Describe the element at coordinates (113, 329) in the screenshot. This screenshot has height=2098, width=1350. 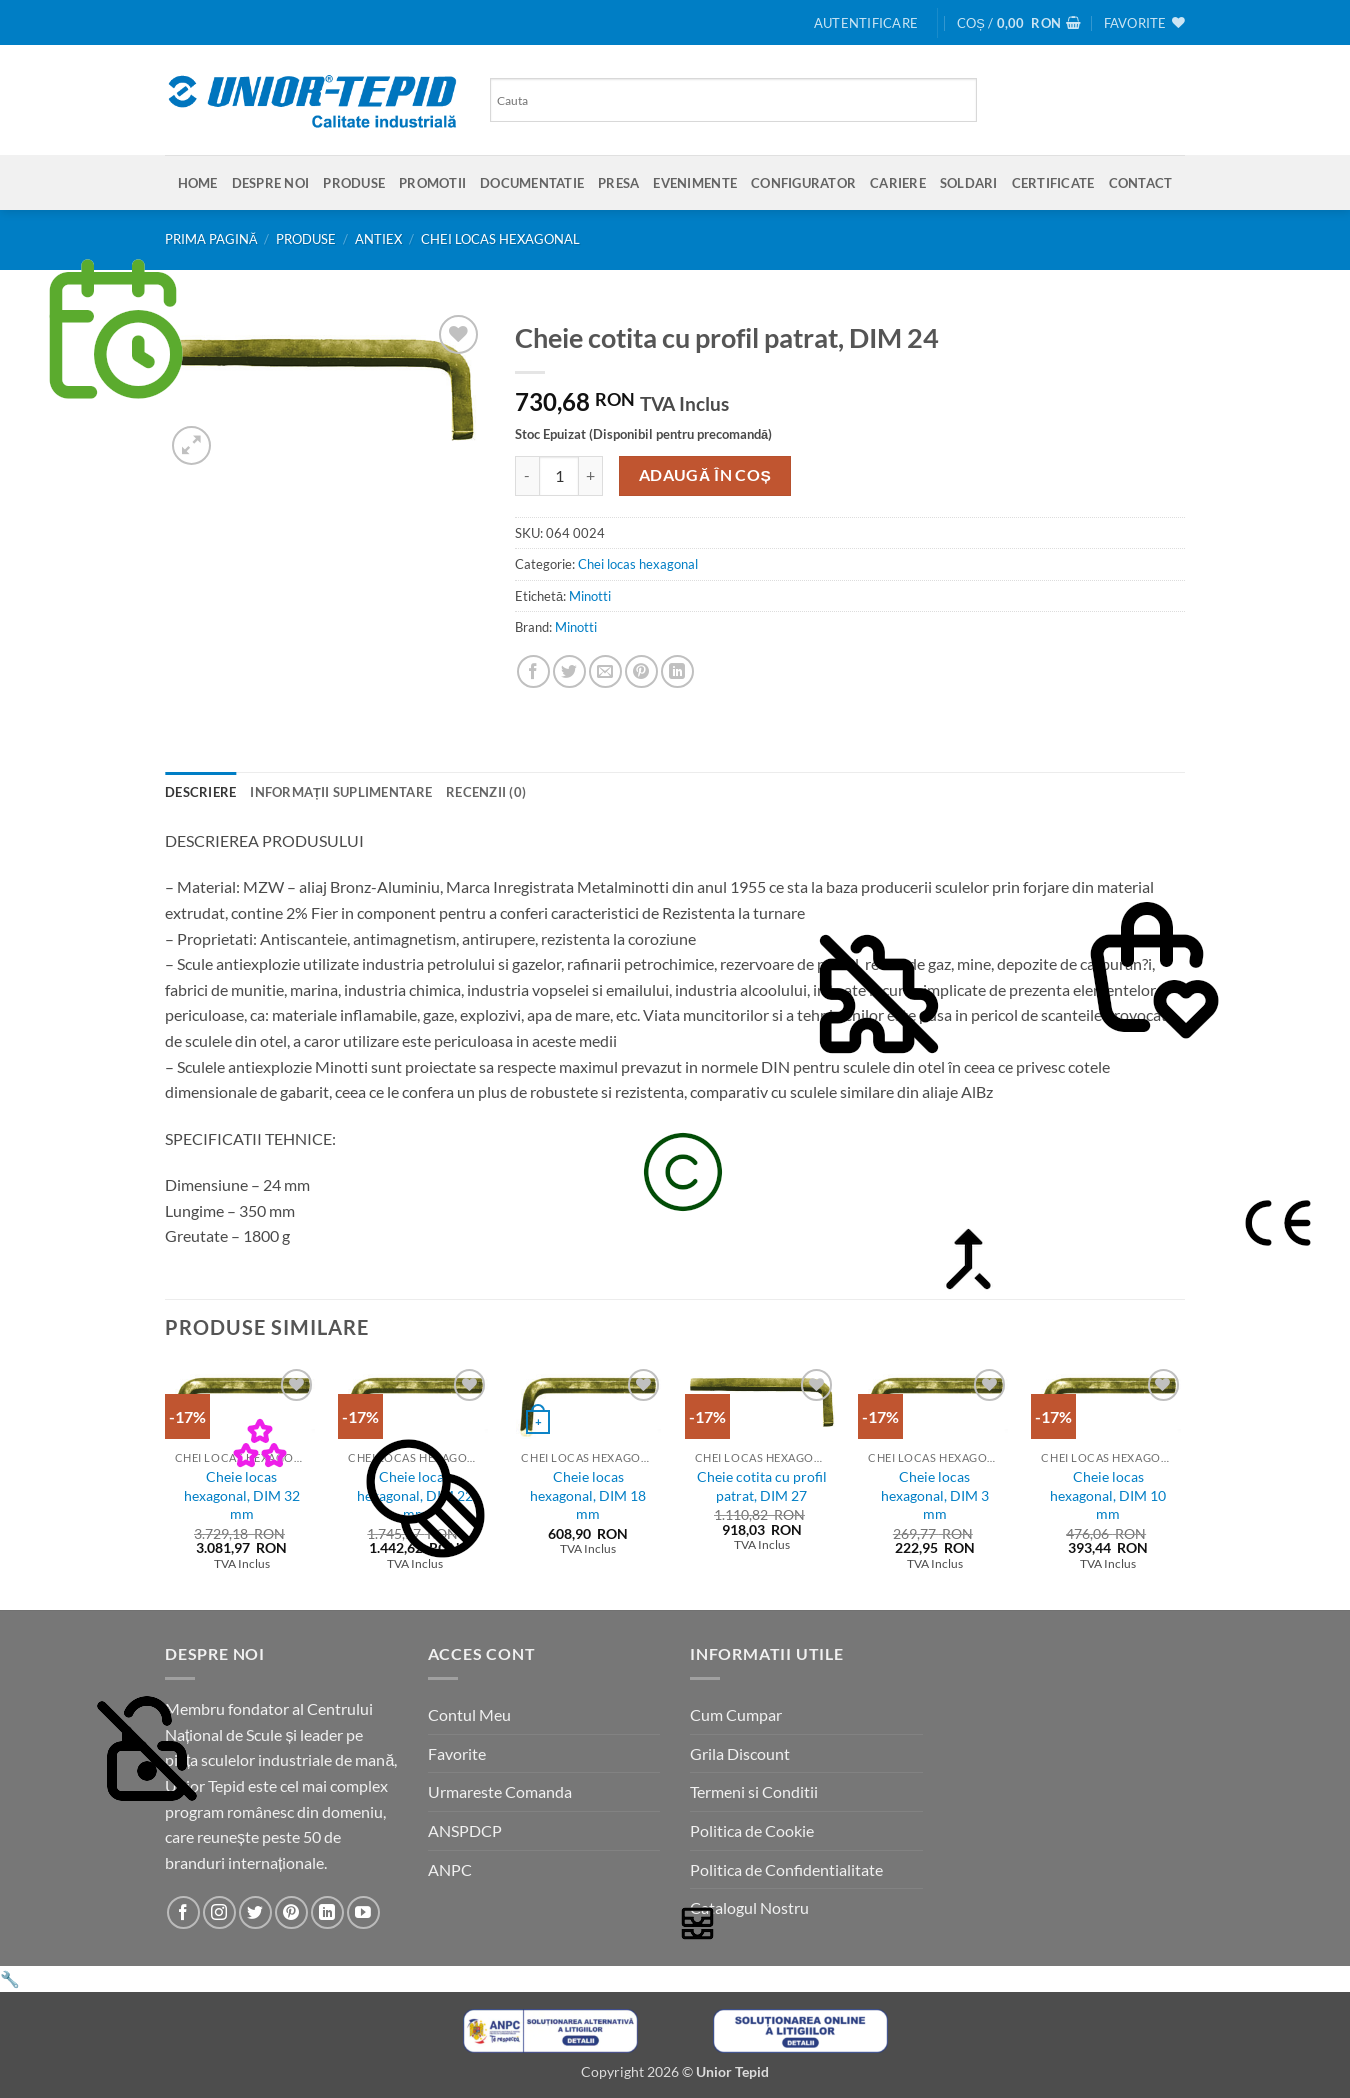
I see `schedule an event or appointment` at that location.